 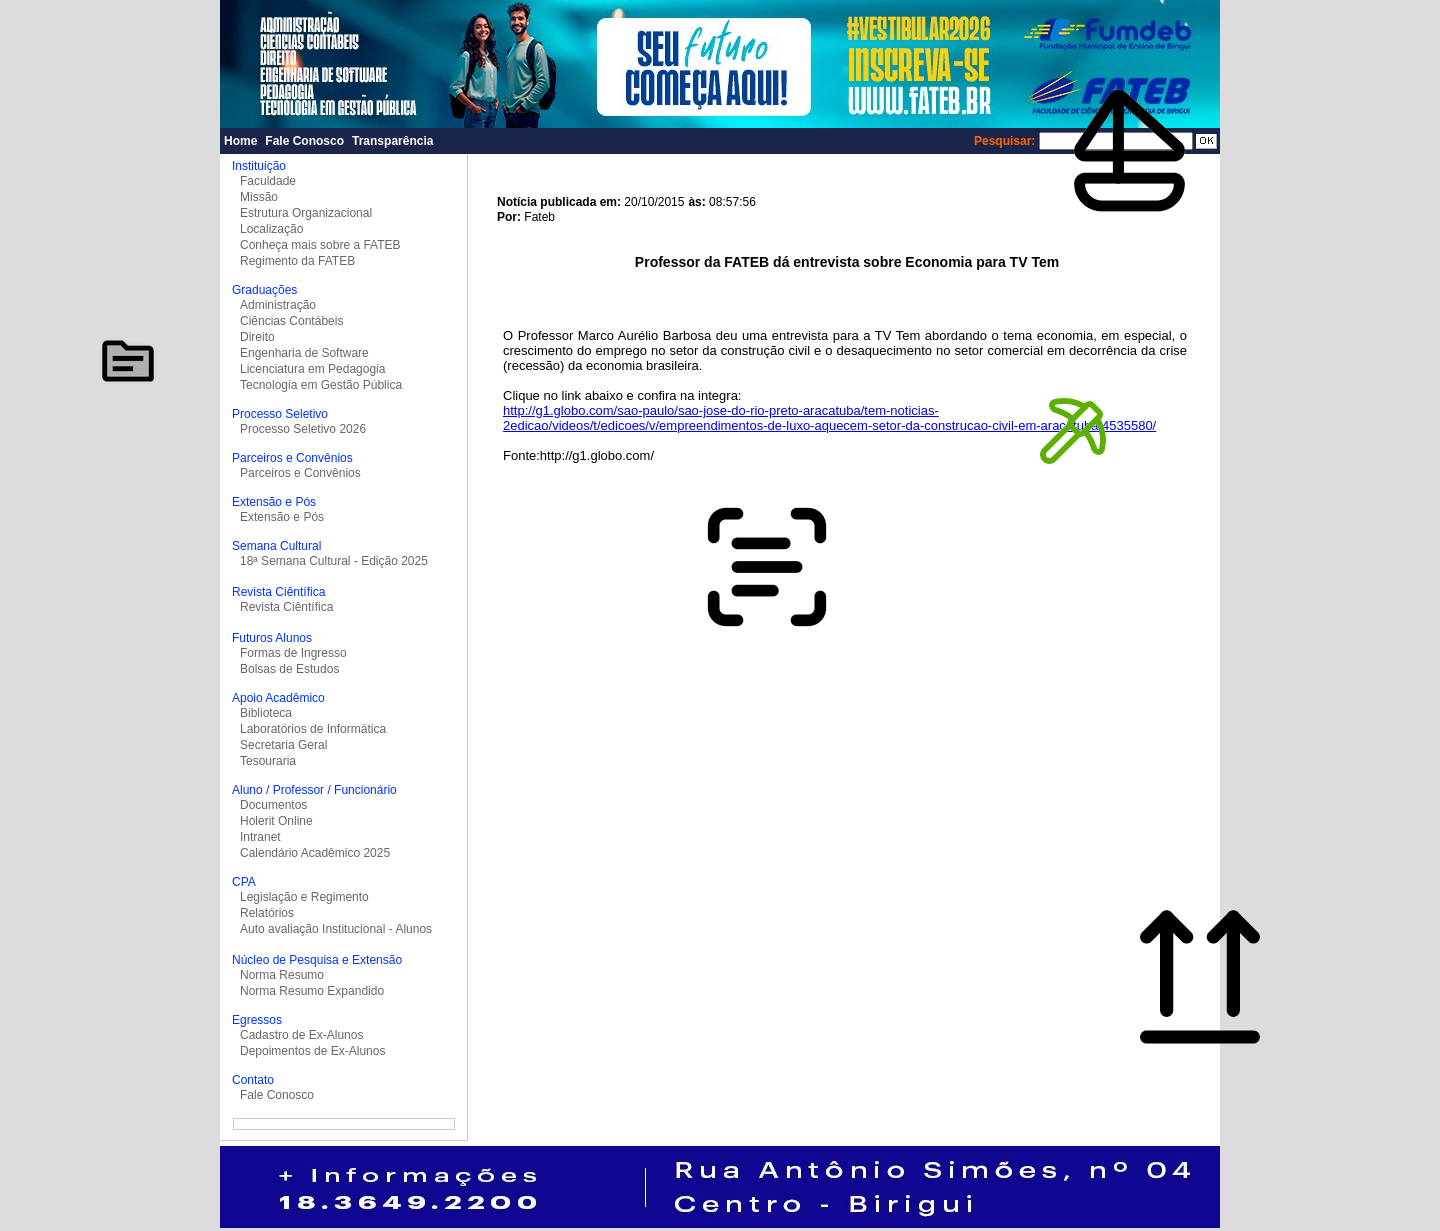 What do you see at coordinates (1073, 431) in the screenshot?
I see `mining or resource gathering tool` at bounding box center [1073, 431].